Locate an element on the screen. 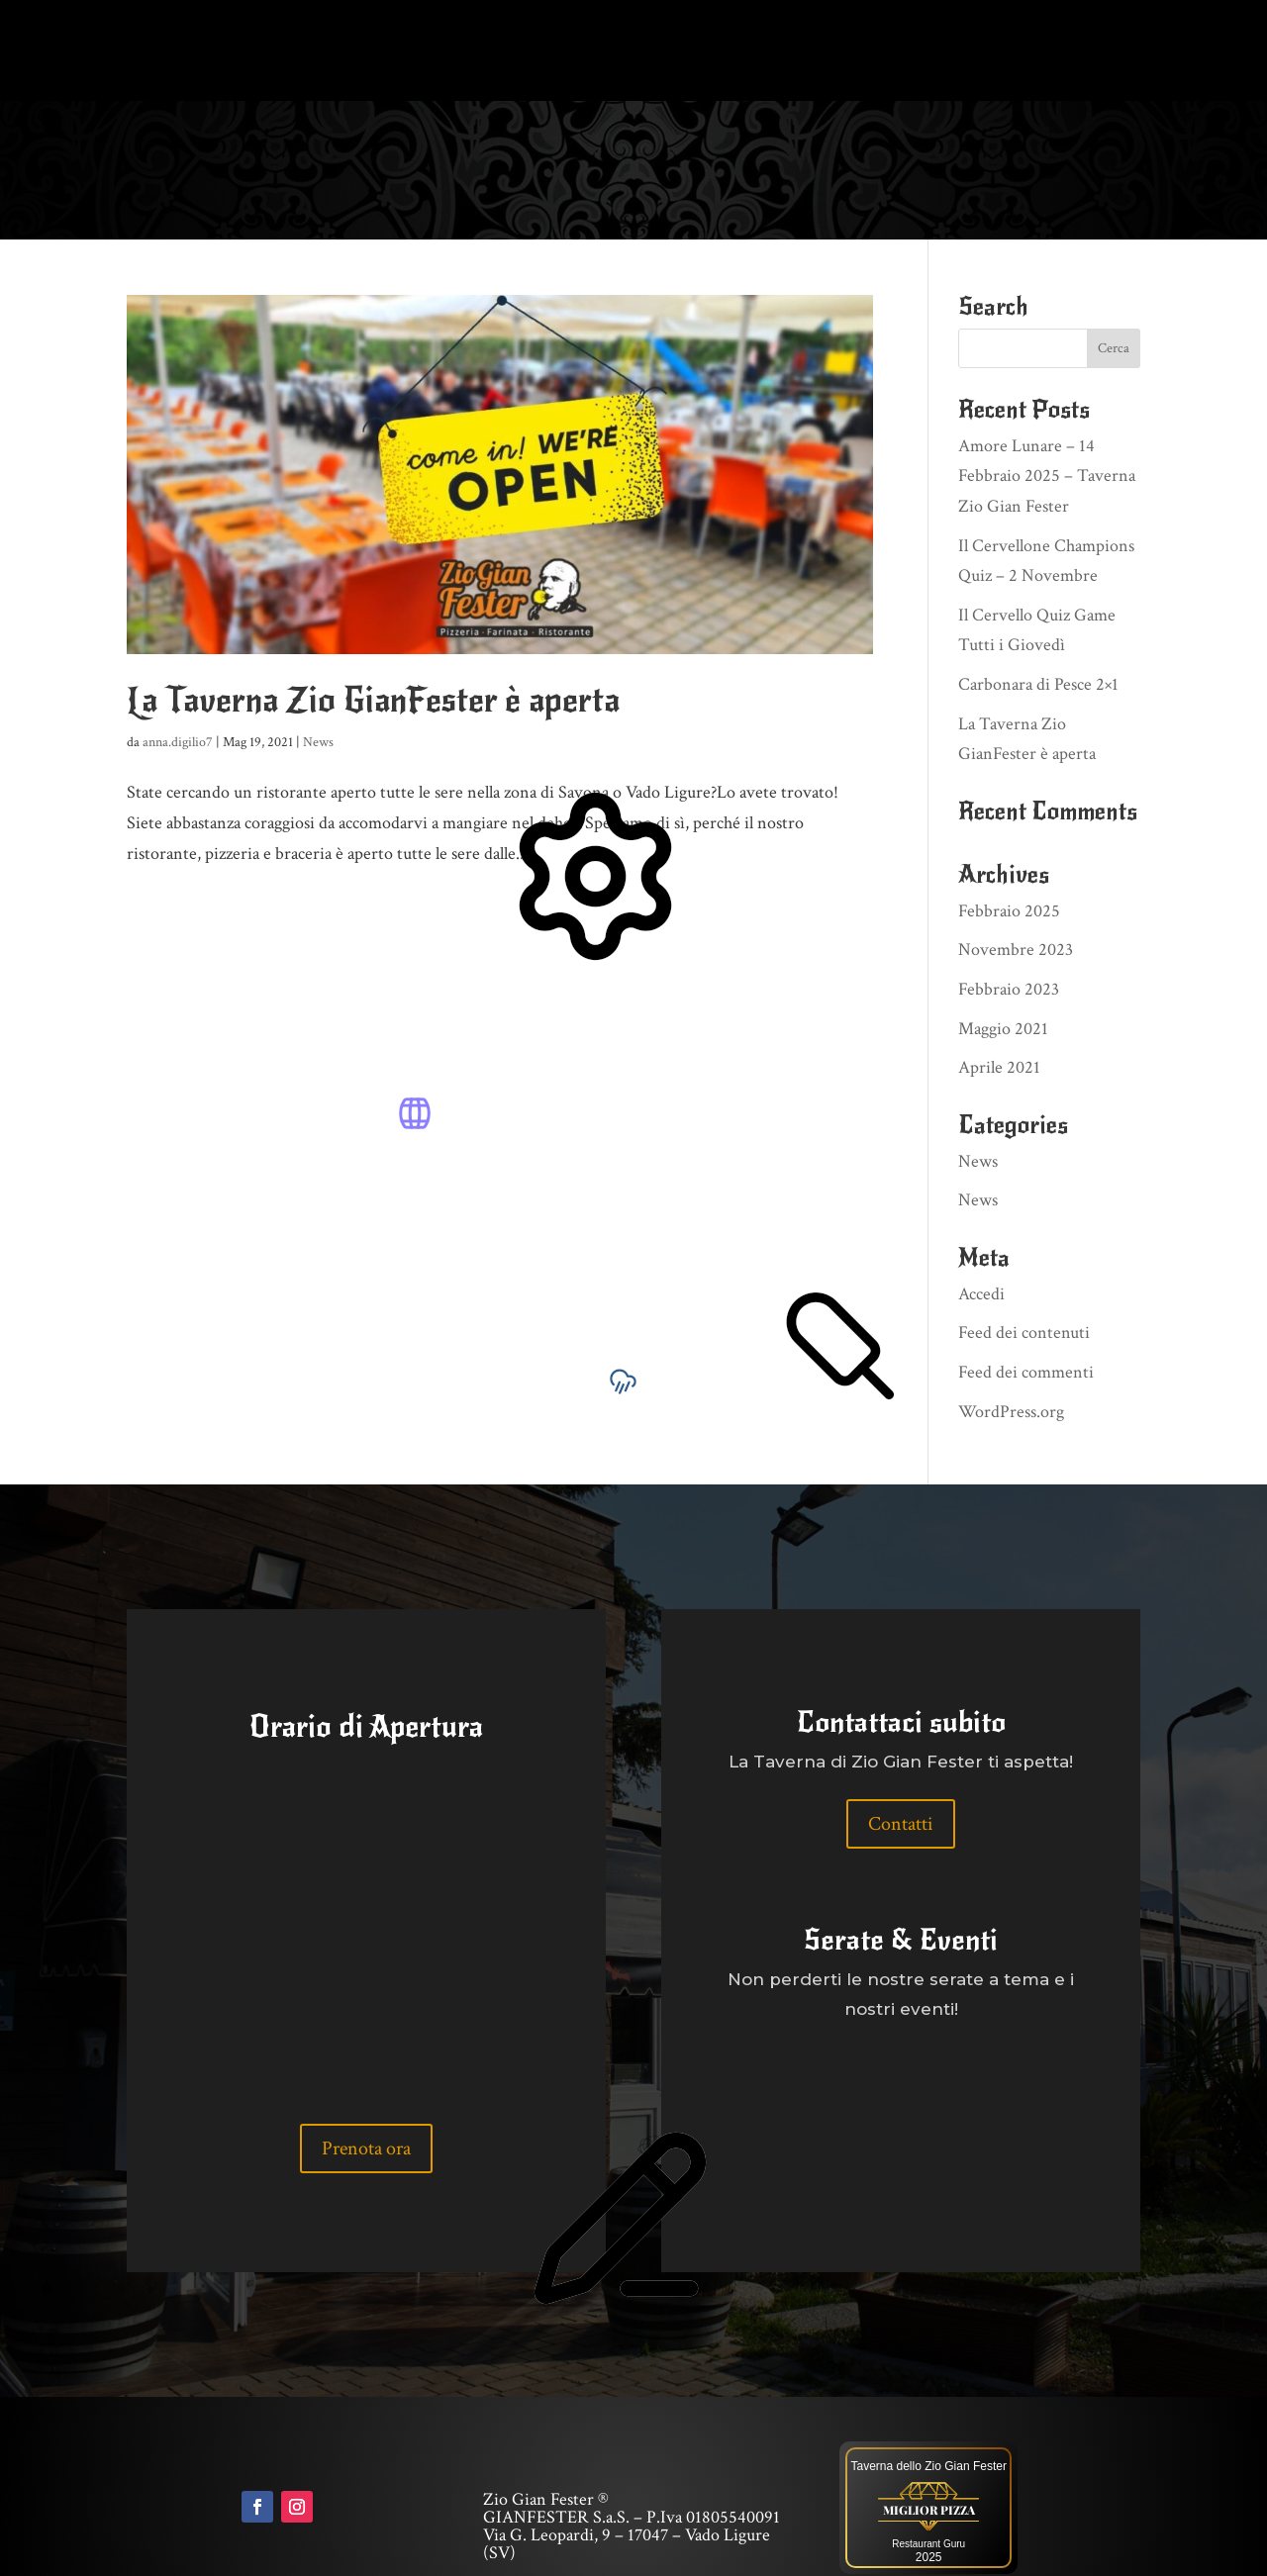 Image resolution: width=1267 pixels, height=2576 pixels. edit text or content is located at coordinates (620, 2218).